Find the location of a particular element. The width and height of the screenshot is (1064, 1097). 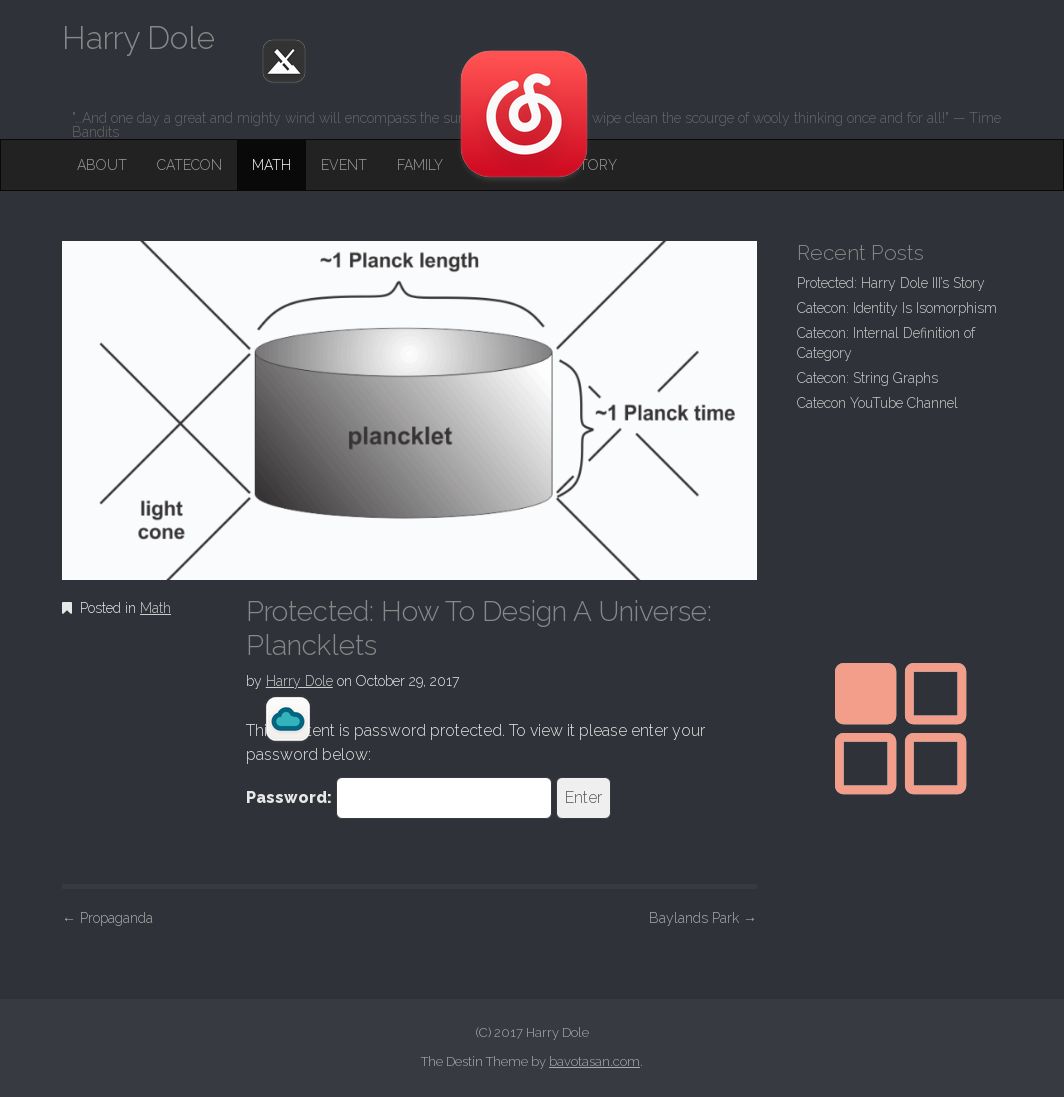

access application preferences or settings is located at coordinates (905, 733).